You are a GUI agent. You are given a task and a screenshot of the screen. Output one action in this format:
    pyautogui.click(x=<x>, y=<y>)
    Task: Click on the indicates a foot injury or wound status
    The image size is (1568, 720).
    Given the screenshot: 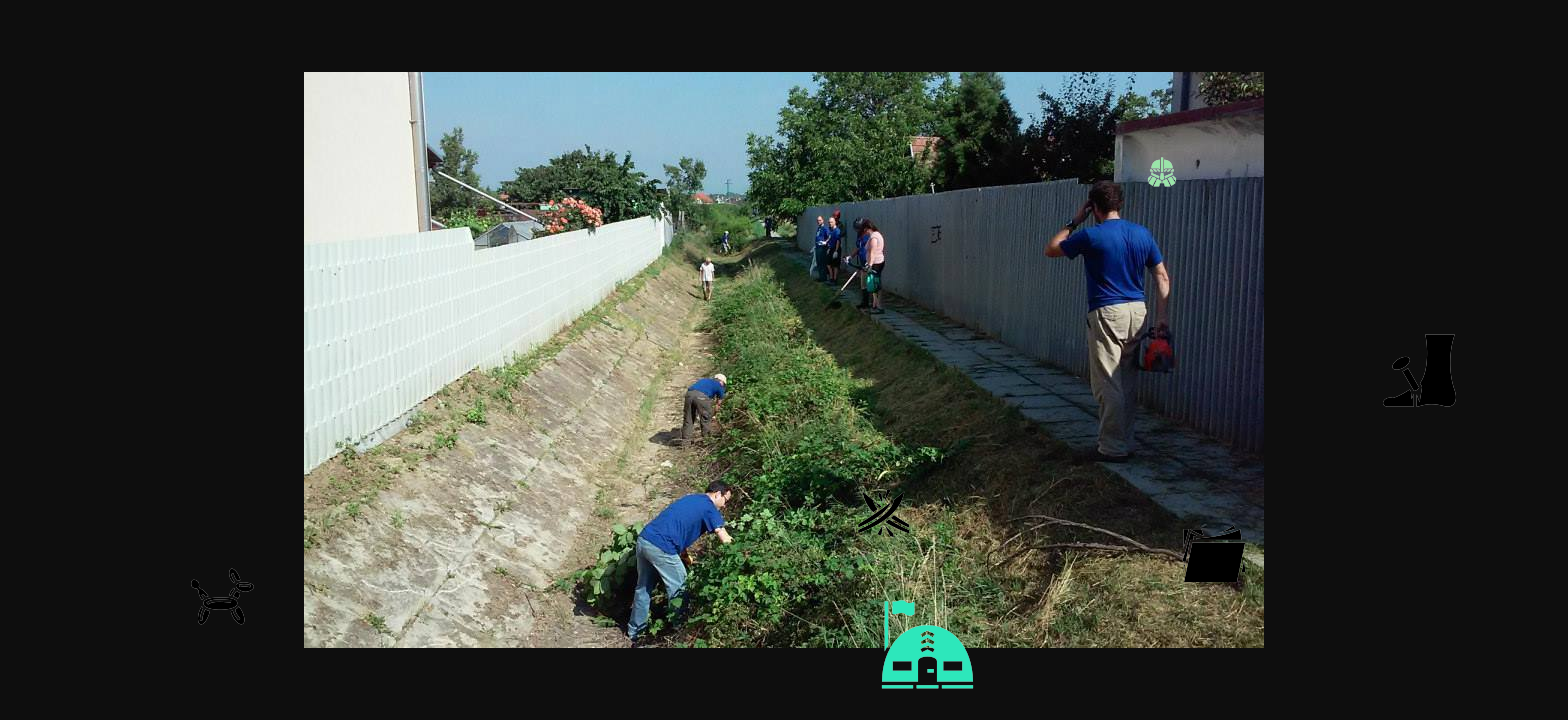 What is the action you would take?
    pyautogui.click(x=1419, y=371)
    